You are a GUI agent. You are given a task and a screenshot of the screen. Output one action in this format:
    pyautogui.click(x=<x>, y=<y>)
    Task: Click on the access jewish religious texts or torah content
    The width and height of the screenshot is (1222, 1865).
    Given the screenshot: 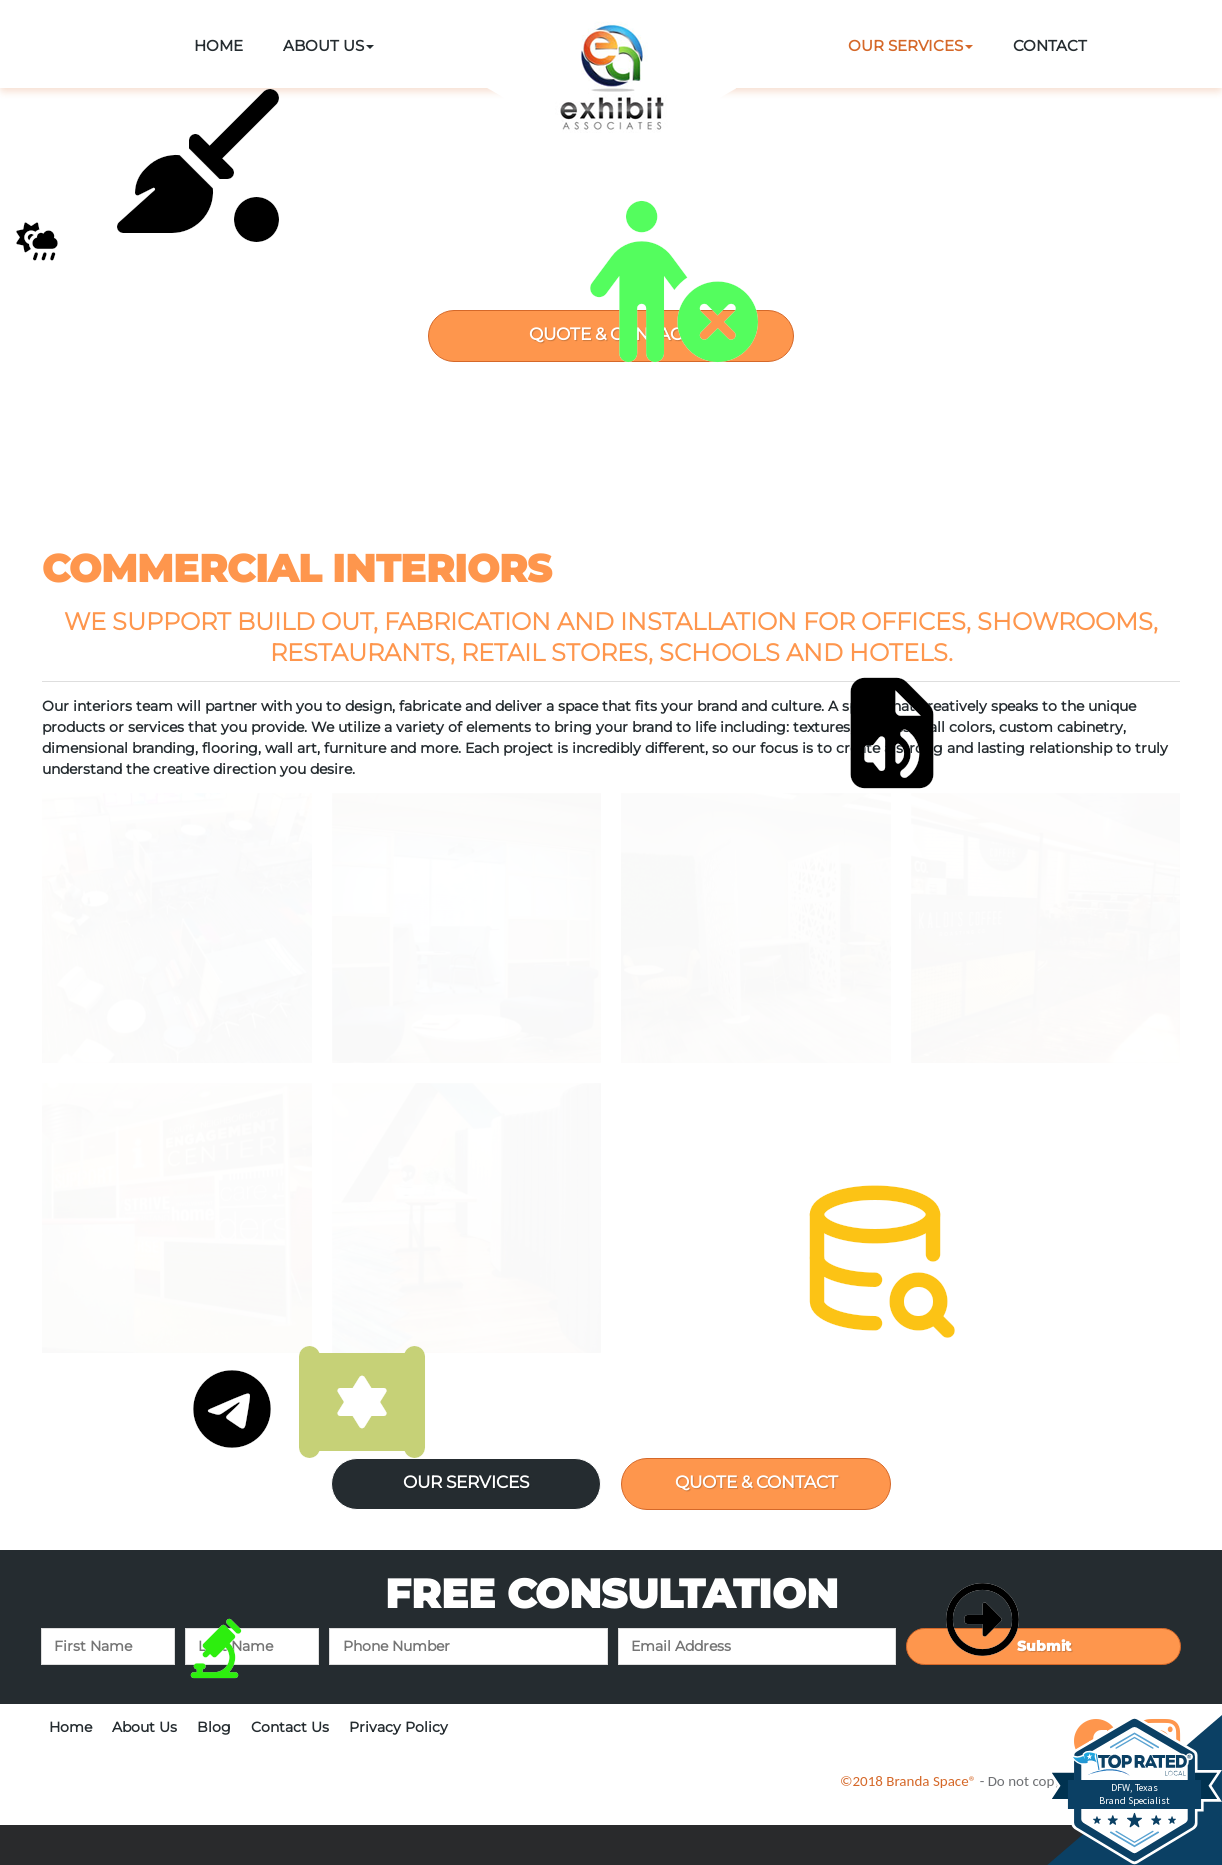 What is the action you would take?
    pyautogui.click(x=362, y=1402)
    